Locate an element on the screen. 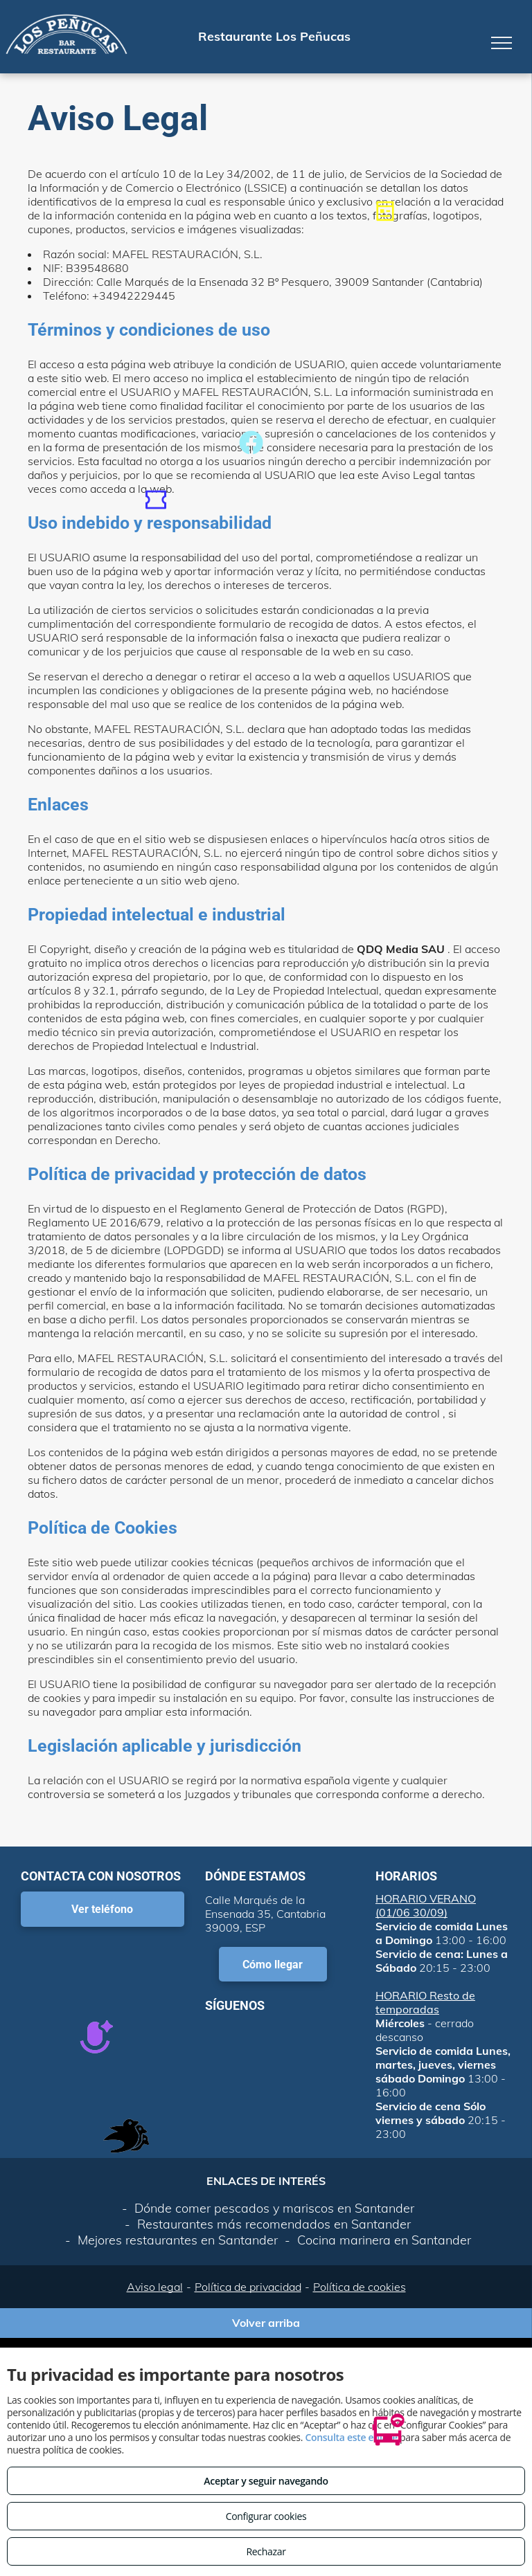  open pages document is located at coordinates (385, 211).